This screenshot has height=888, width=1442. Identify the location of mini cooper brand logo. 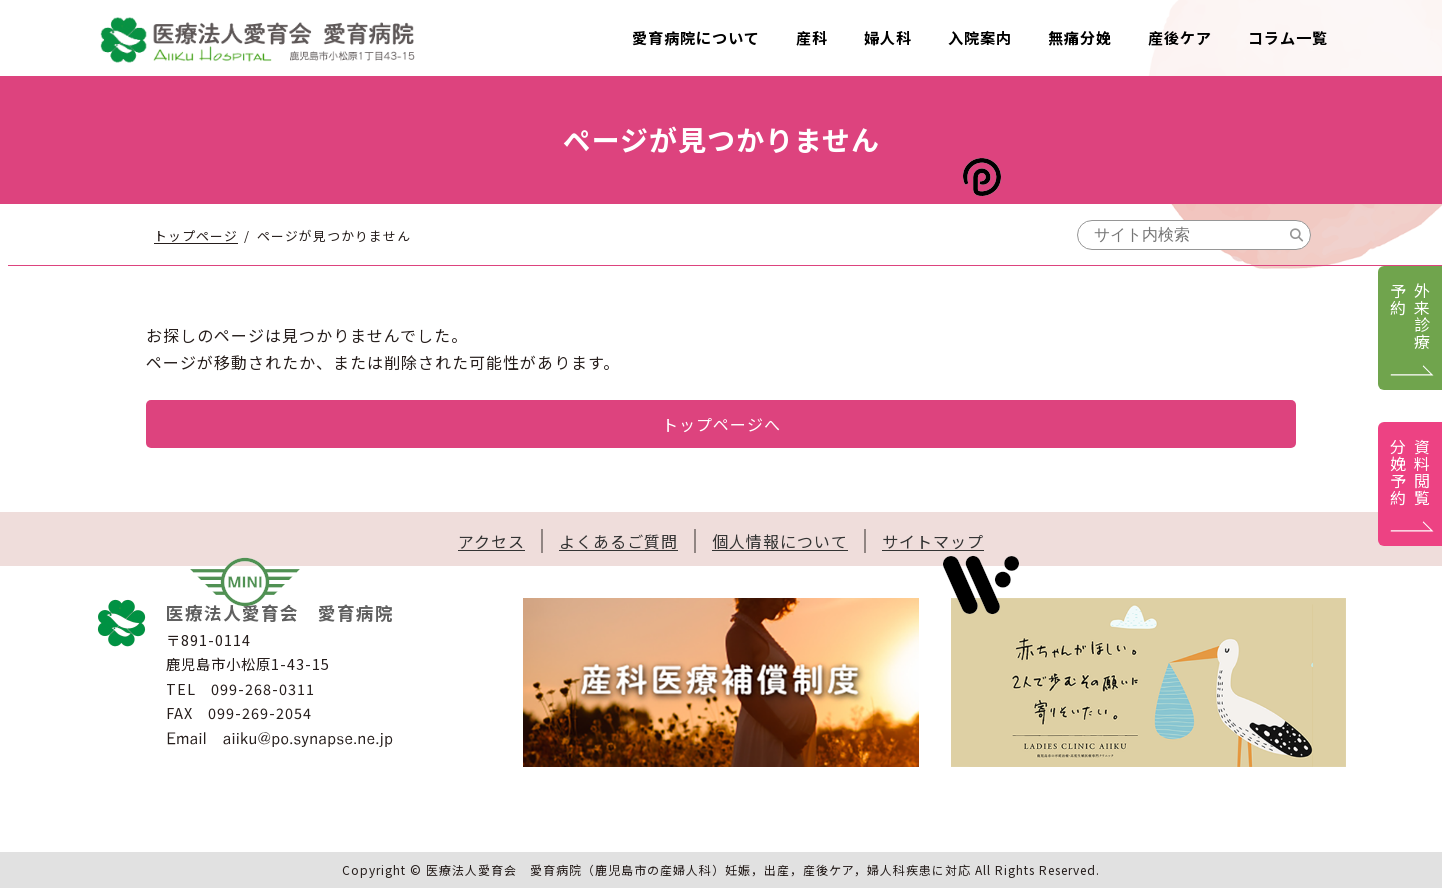
(245, 582).